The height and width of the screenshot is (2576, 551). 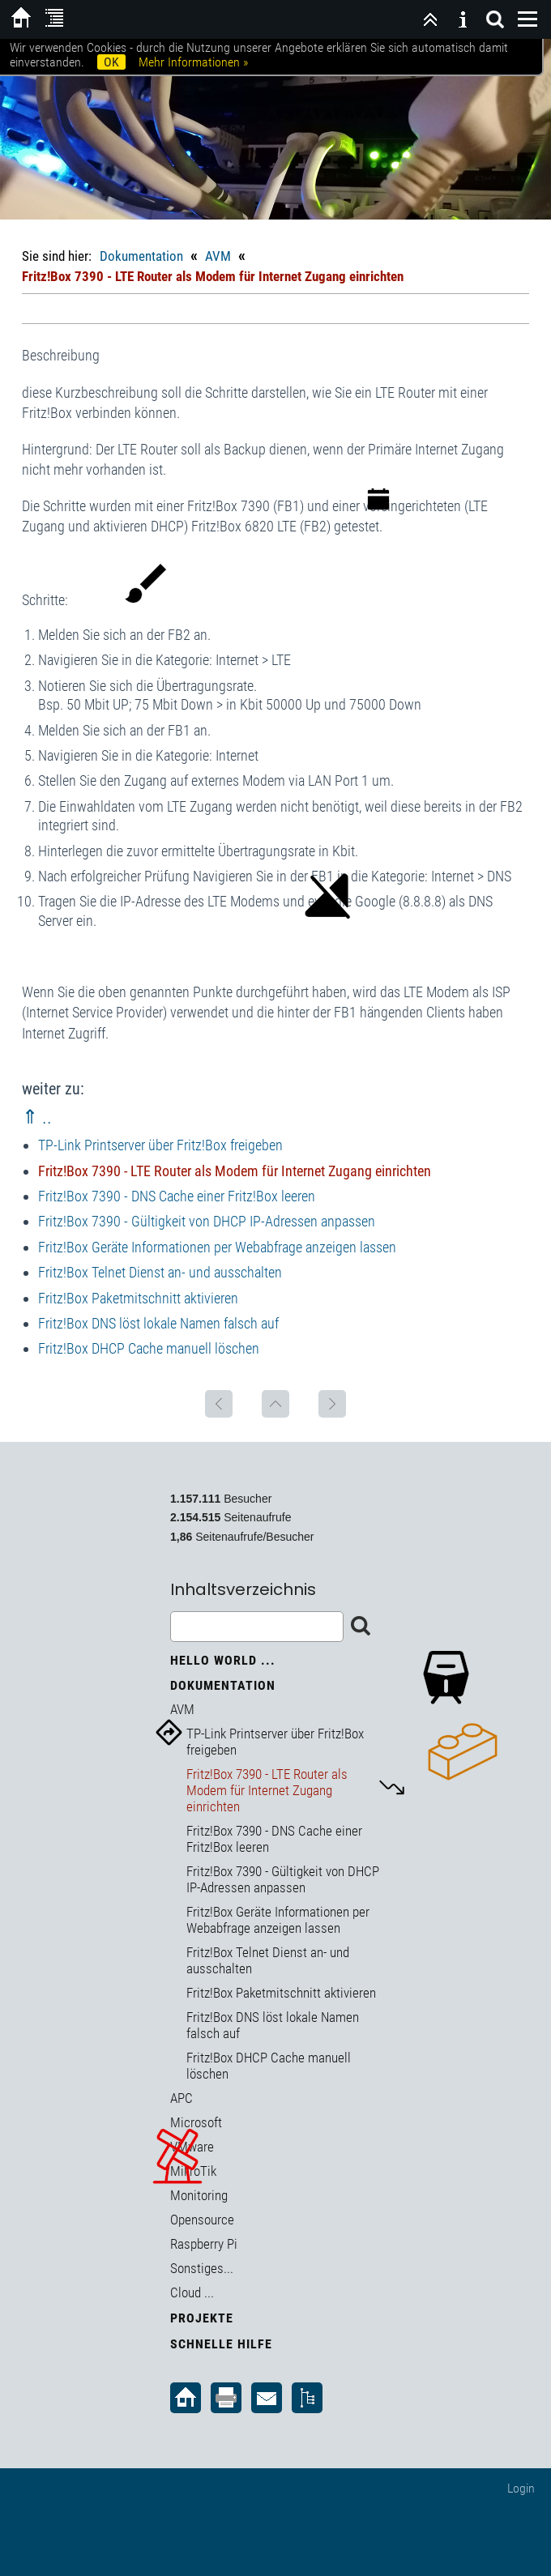 I want to click on access drawing or painting tools, so click(x=146, y=583).